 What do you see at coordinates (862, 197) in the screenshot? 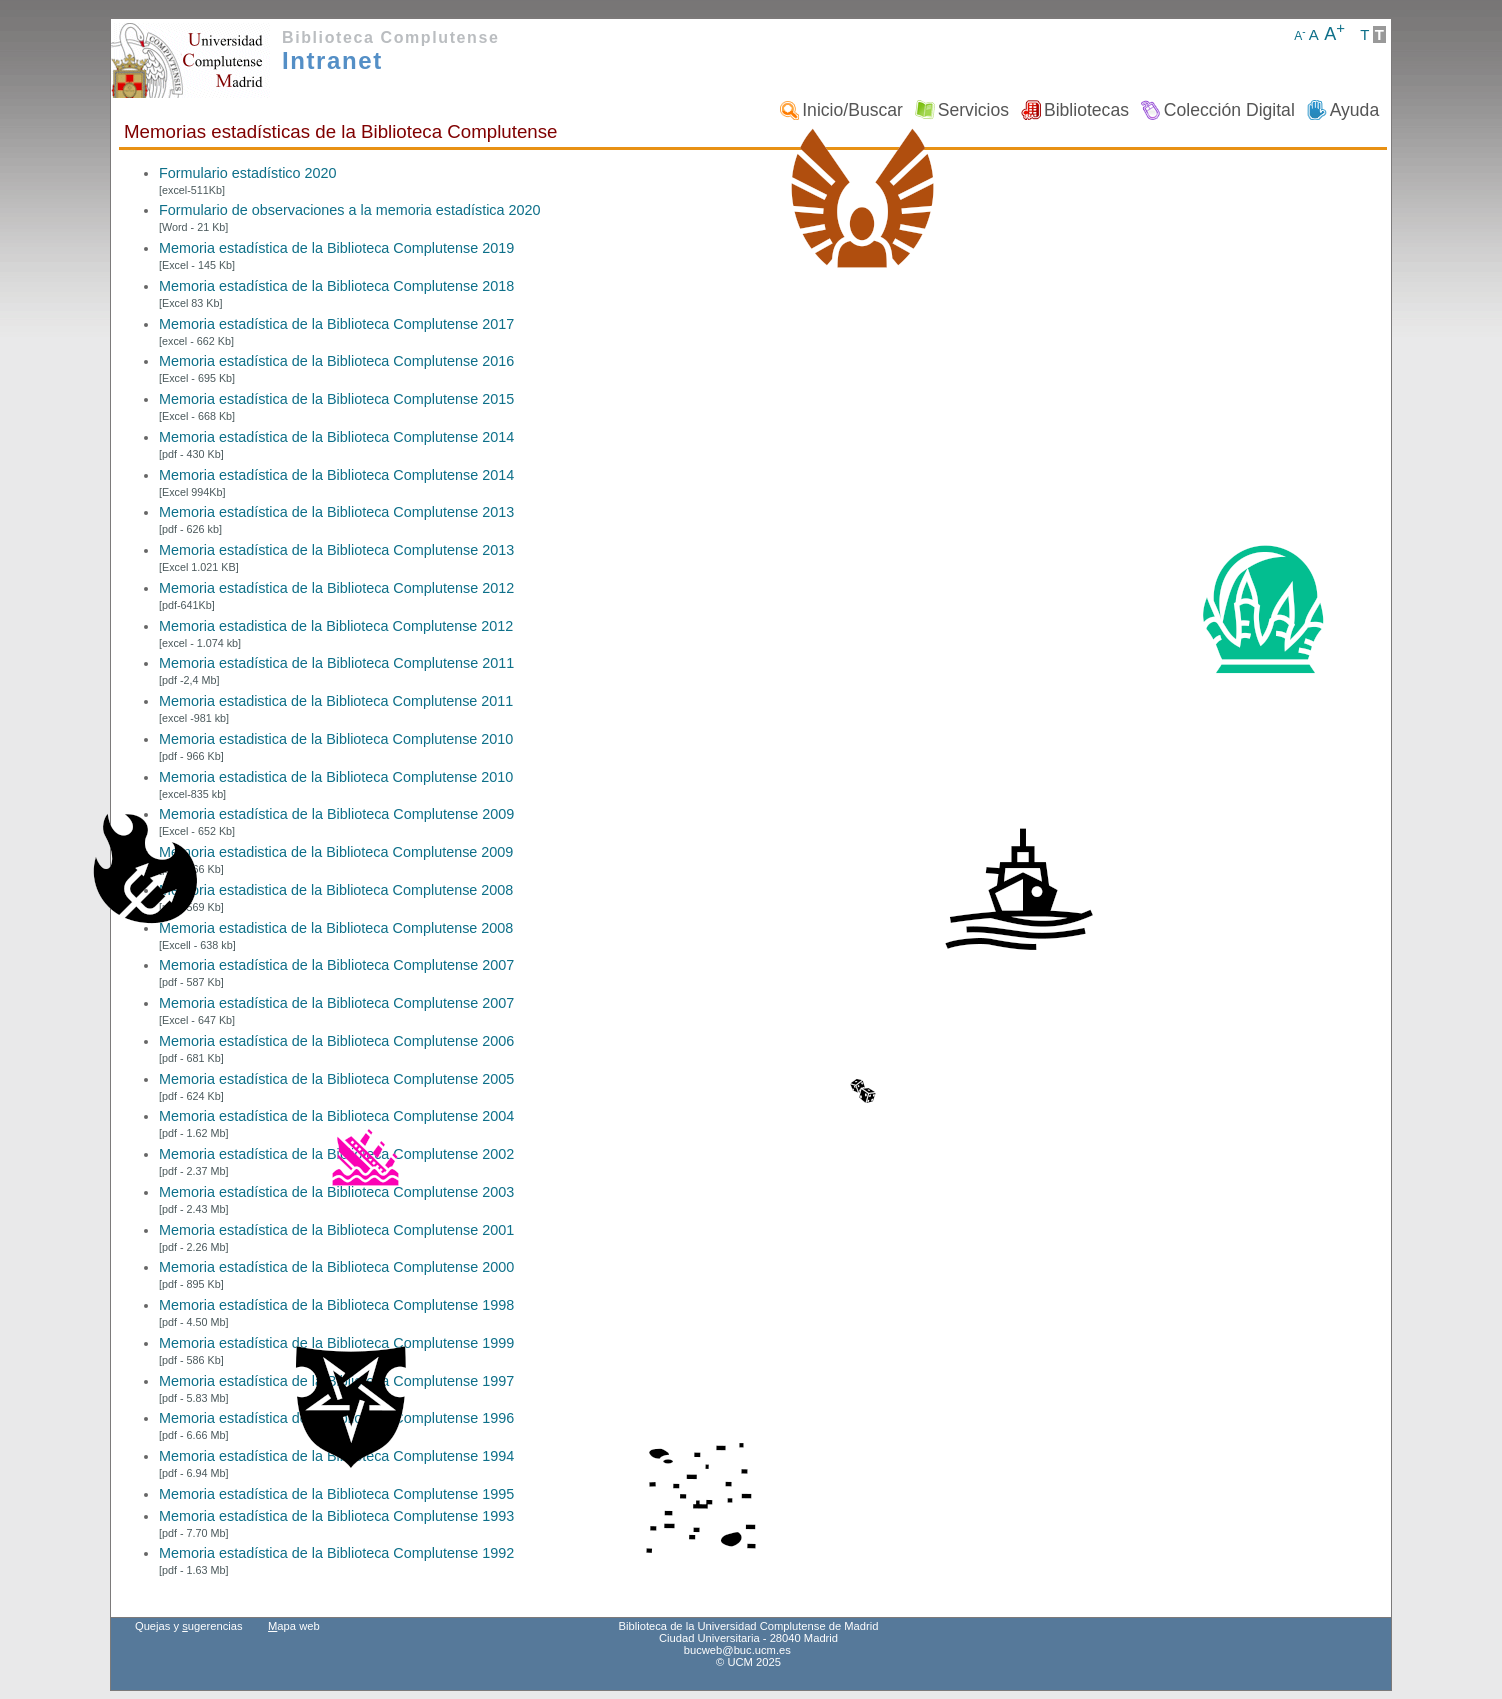
I see `select angel or celestial character class` at bounding box center [862, 197].